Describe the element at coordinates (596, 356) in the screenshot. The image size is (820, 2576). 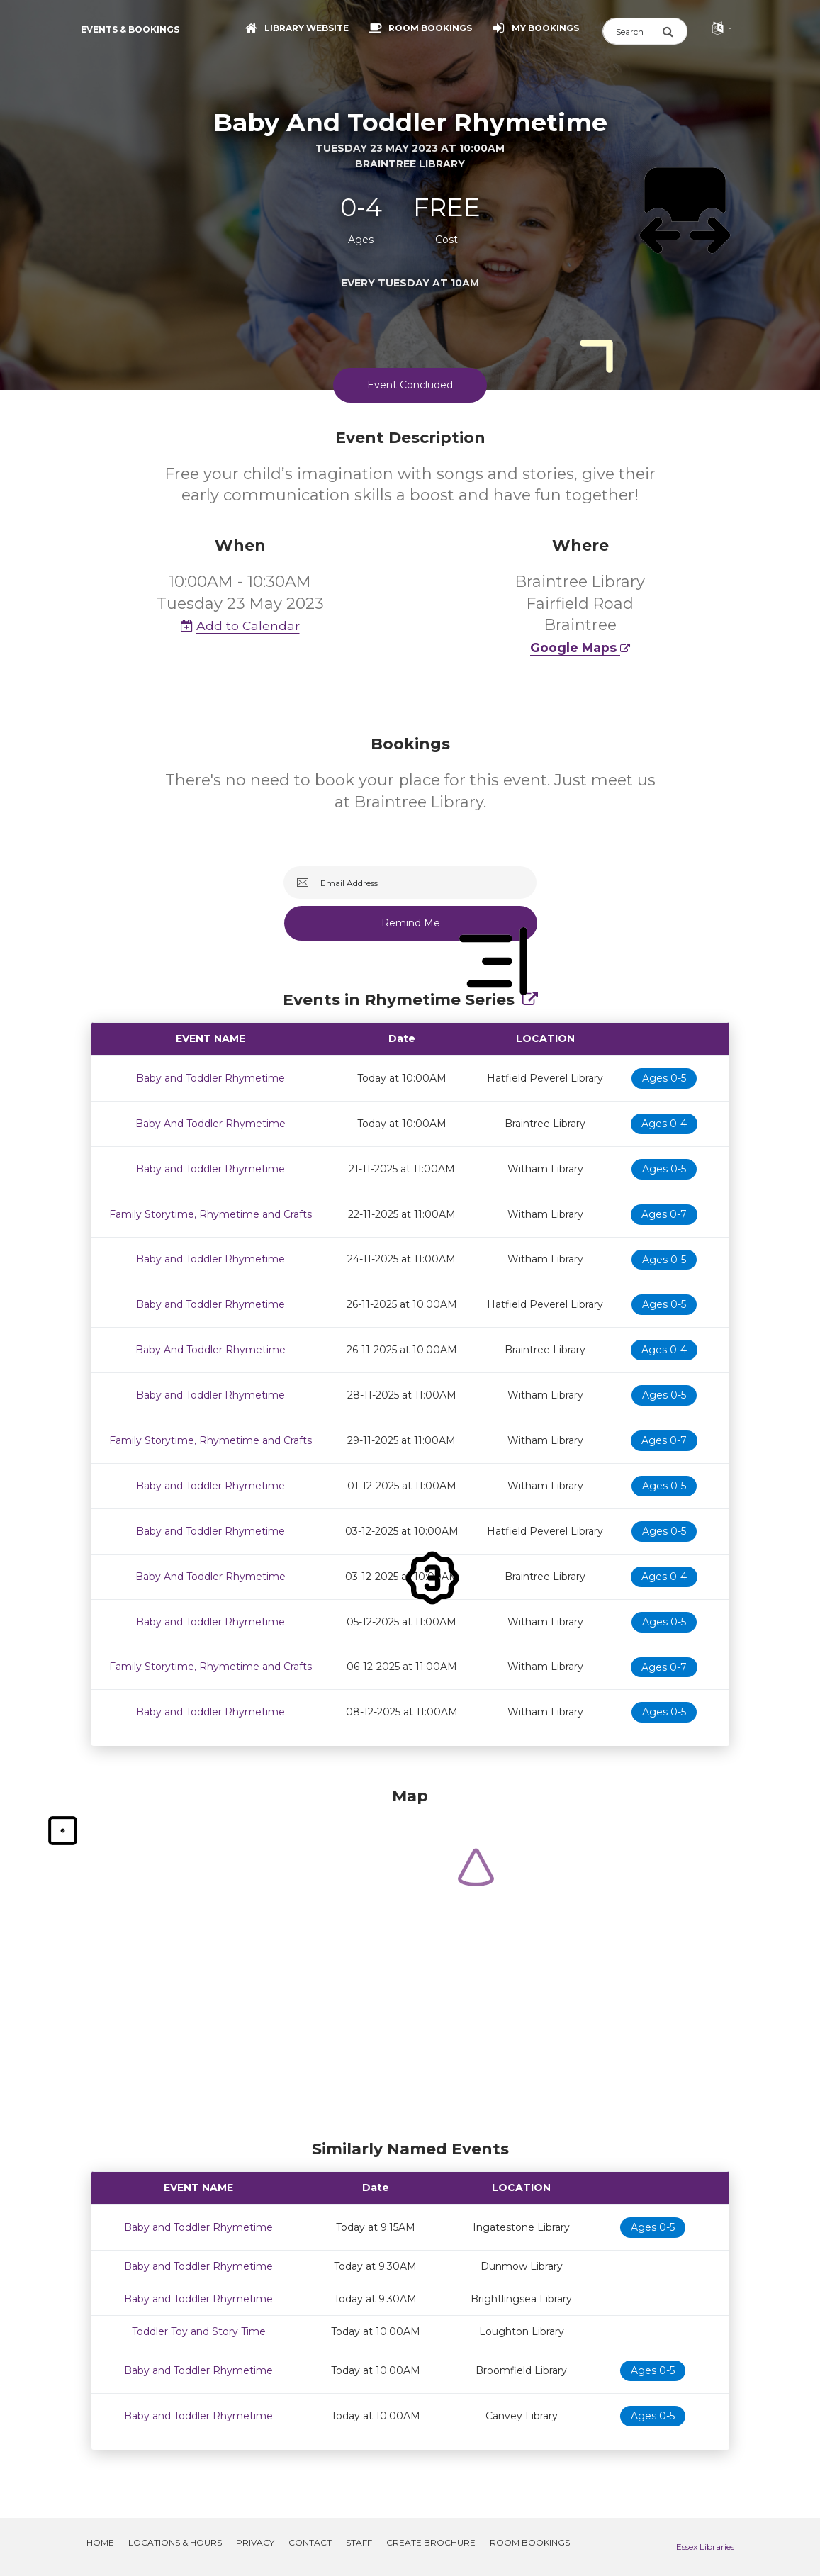
I see `navigate to external link` at that location.